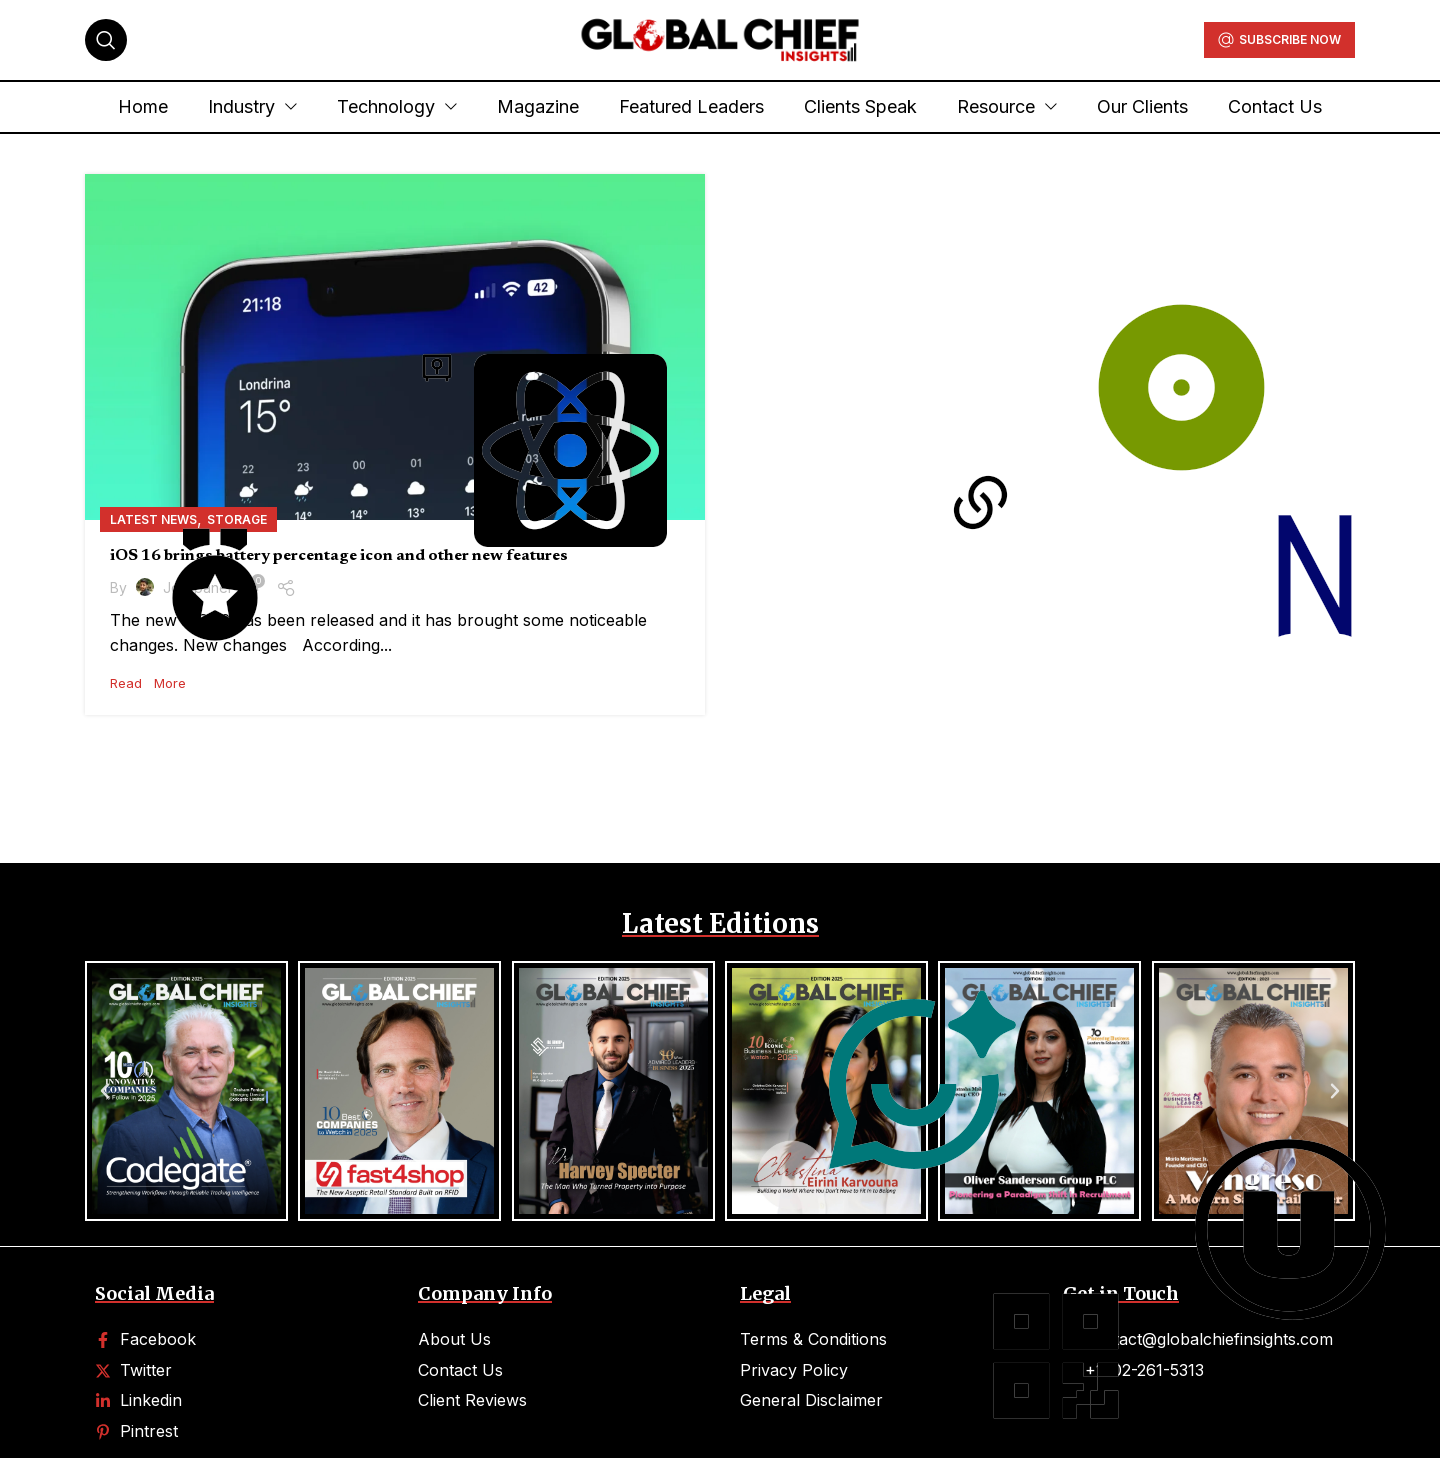 Image resolution: width=1440 pixels, height=1458 pixels. What do you see at coordinates (1315, 576) in the screenshot?
I see `open Netflix app` at bounding box center [1315, 576].